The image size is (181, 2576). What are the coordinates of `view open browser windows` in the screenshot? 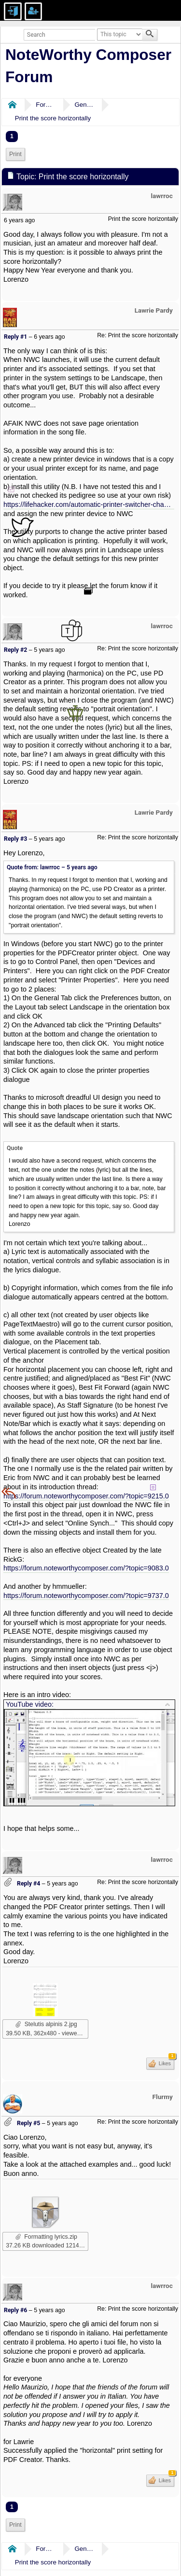 It's located at (88, 591).